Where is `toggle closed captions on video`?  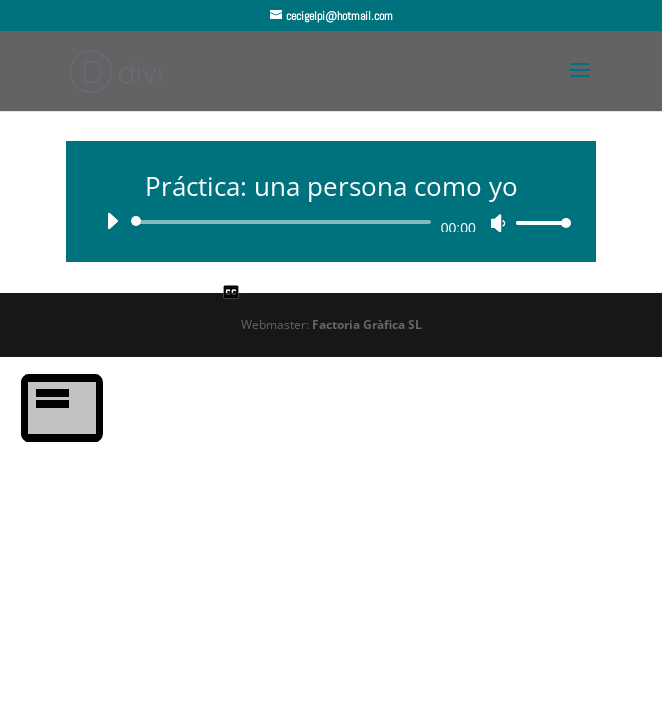 toggle closed captions on video is located at coordinates (231, 292).